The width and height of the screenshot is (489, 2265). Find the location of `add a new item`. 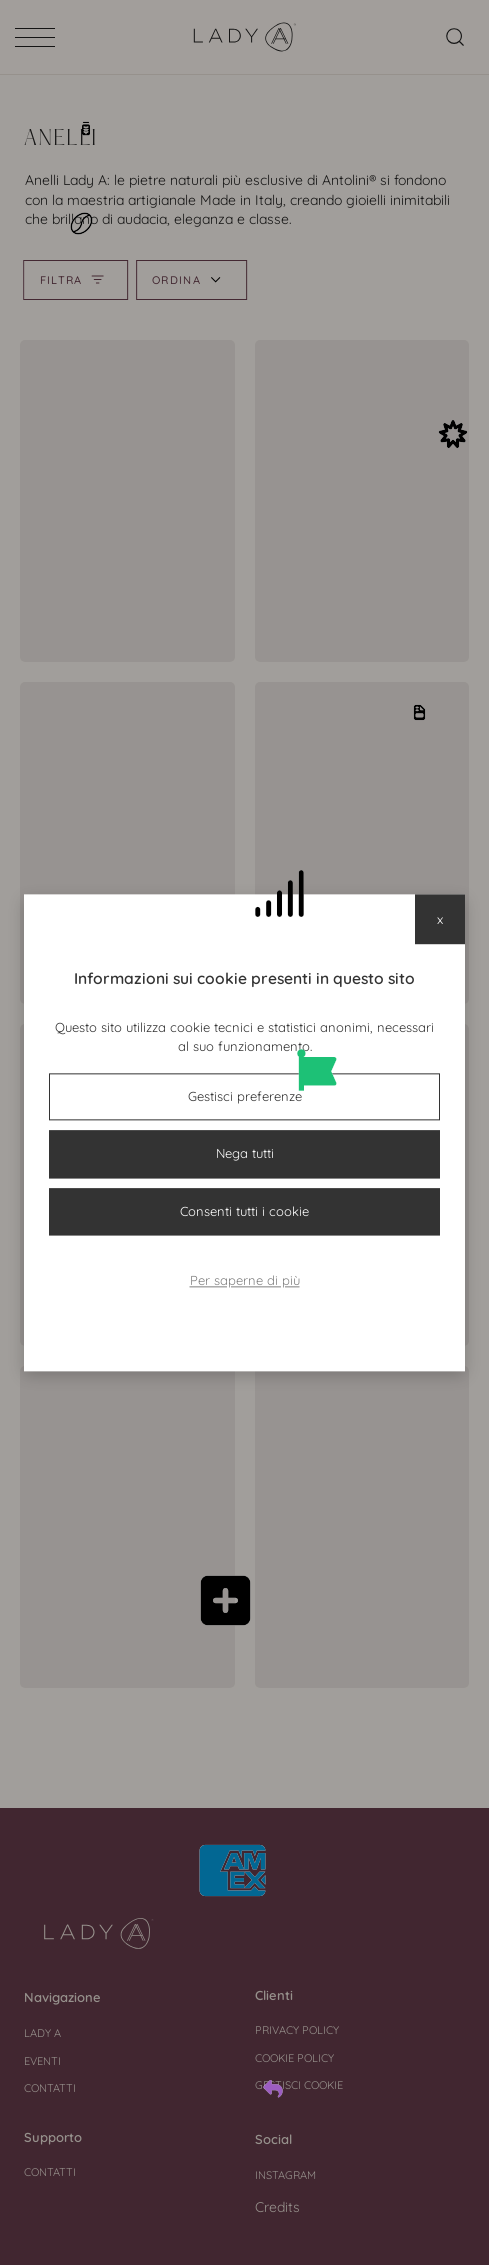

add a new item is located at coordinates (225, 1600).